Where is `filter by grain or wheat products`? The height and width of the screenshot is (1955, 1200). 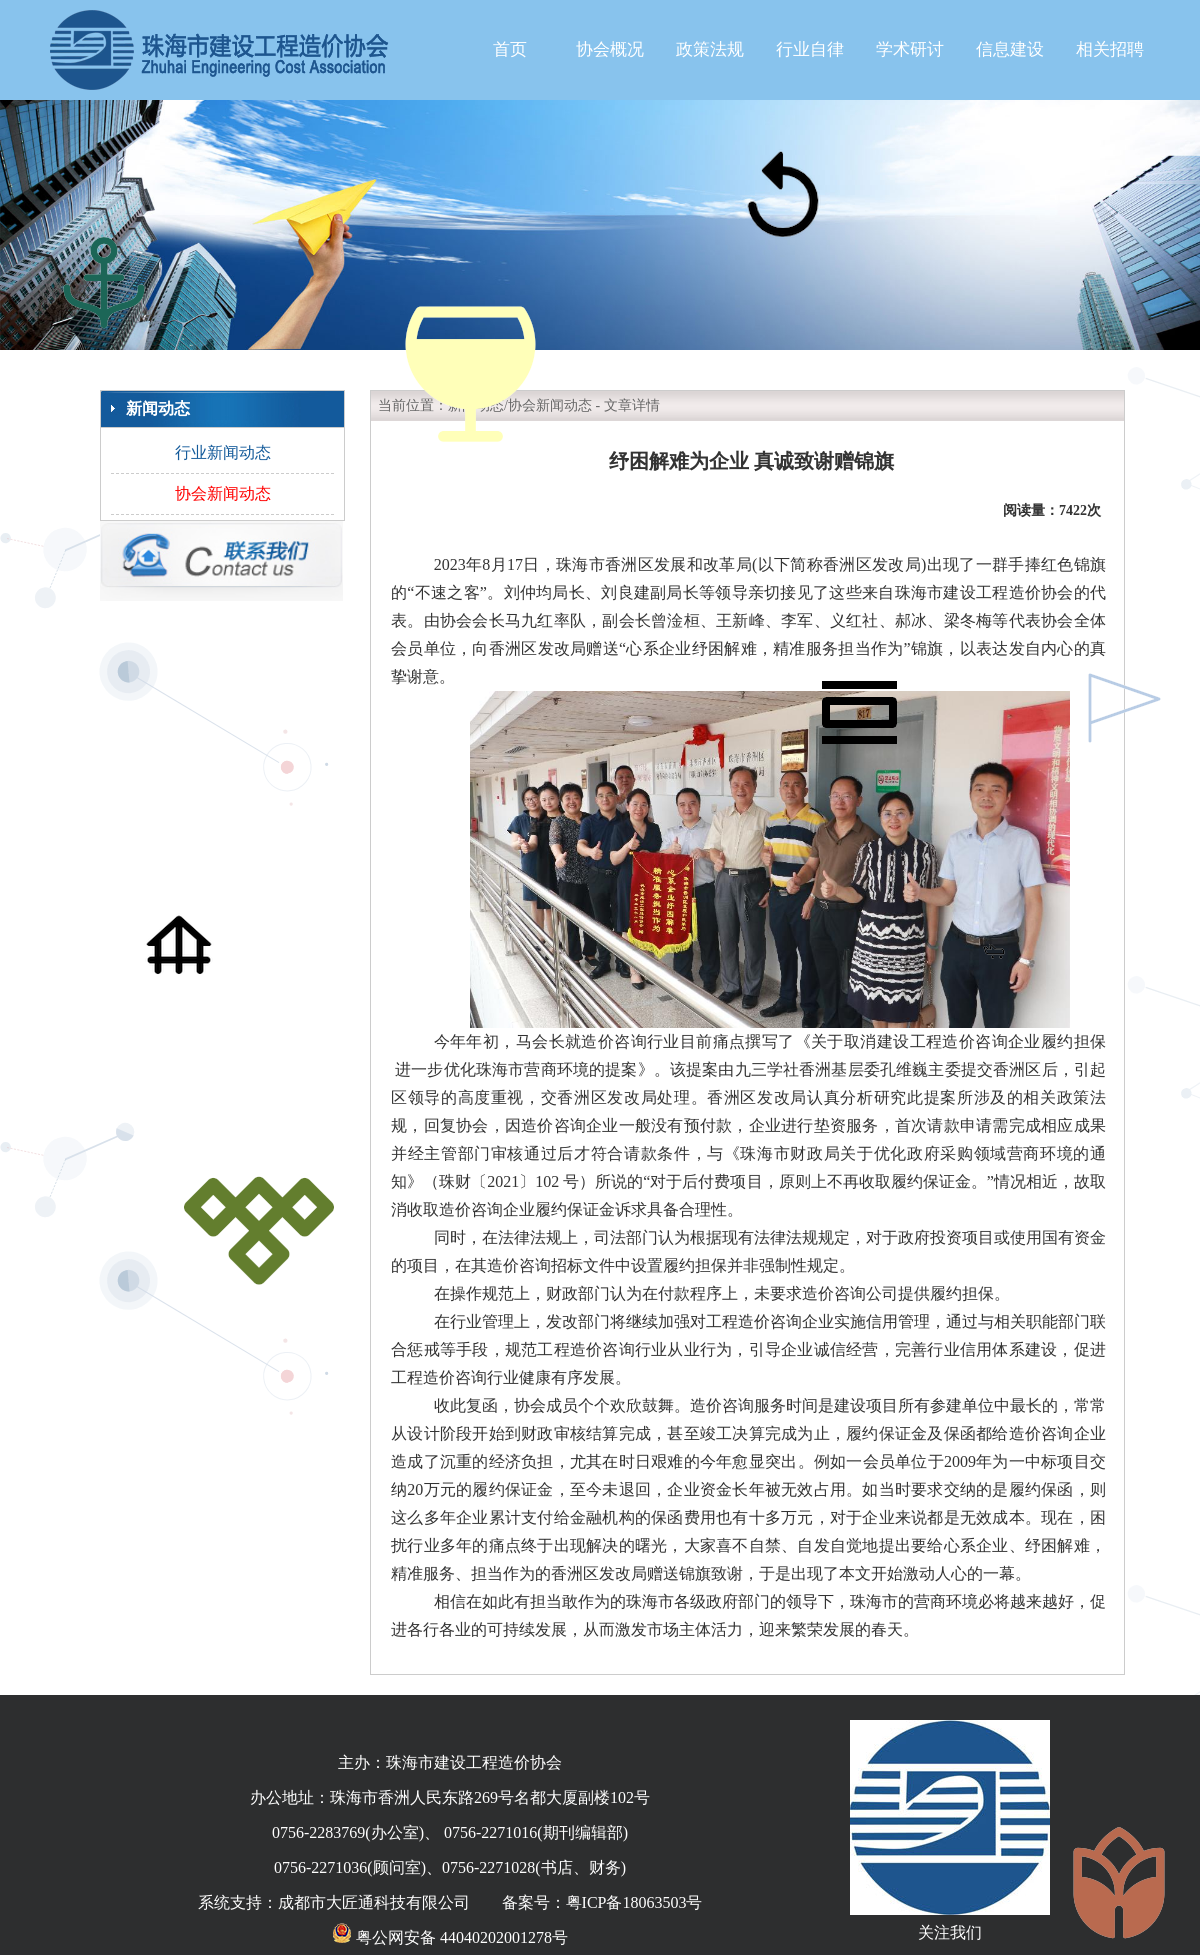 filter by grain or wheat products is located at coordinates (1119, 1885).